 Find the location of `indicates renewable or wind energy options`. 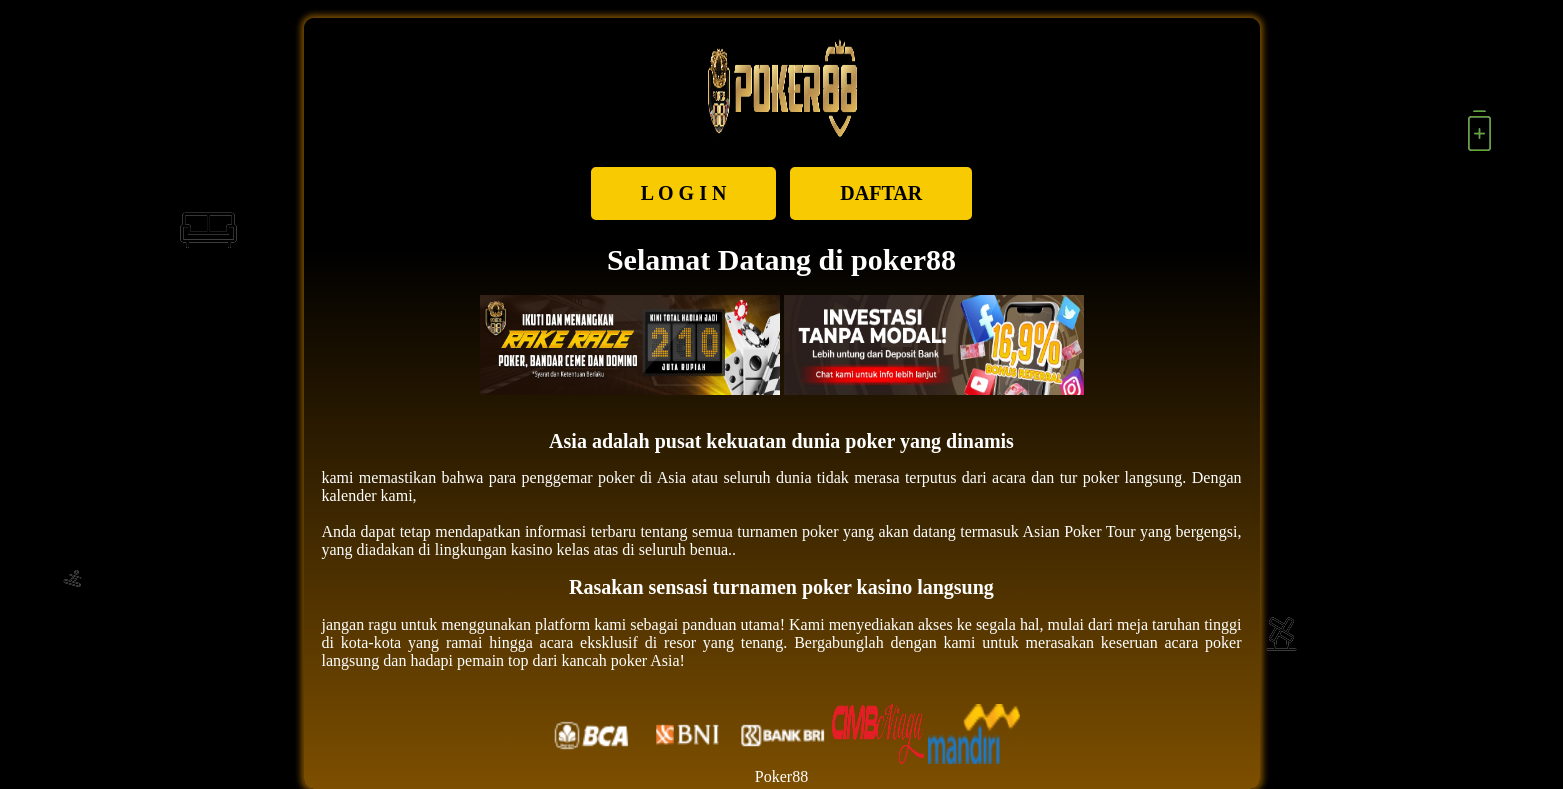

indicates renewable or wind energy options is located at coordinates (1281, 634).